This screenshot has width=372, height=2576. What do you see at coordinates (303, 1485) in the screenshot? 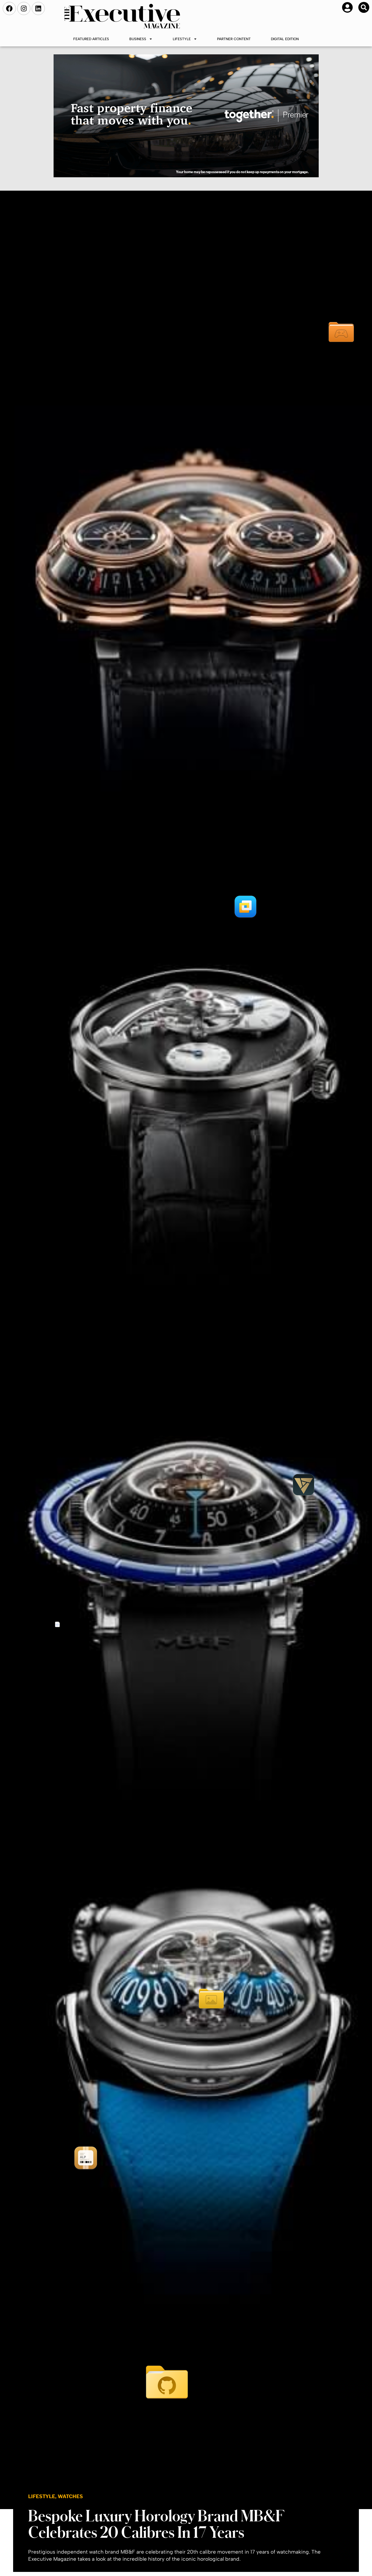
I see `open the Artifact app` at bounding box center [303, 1485].